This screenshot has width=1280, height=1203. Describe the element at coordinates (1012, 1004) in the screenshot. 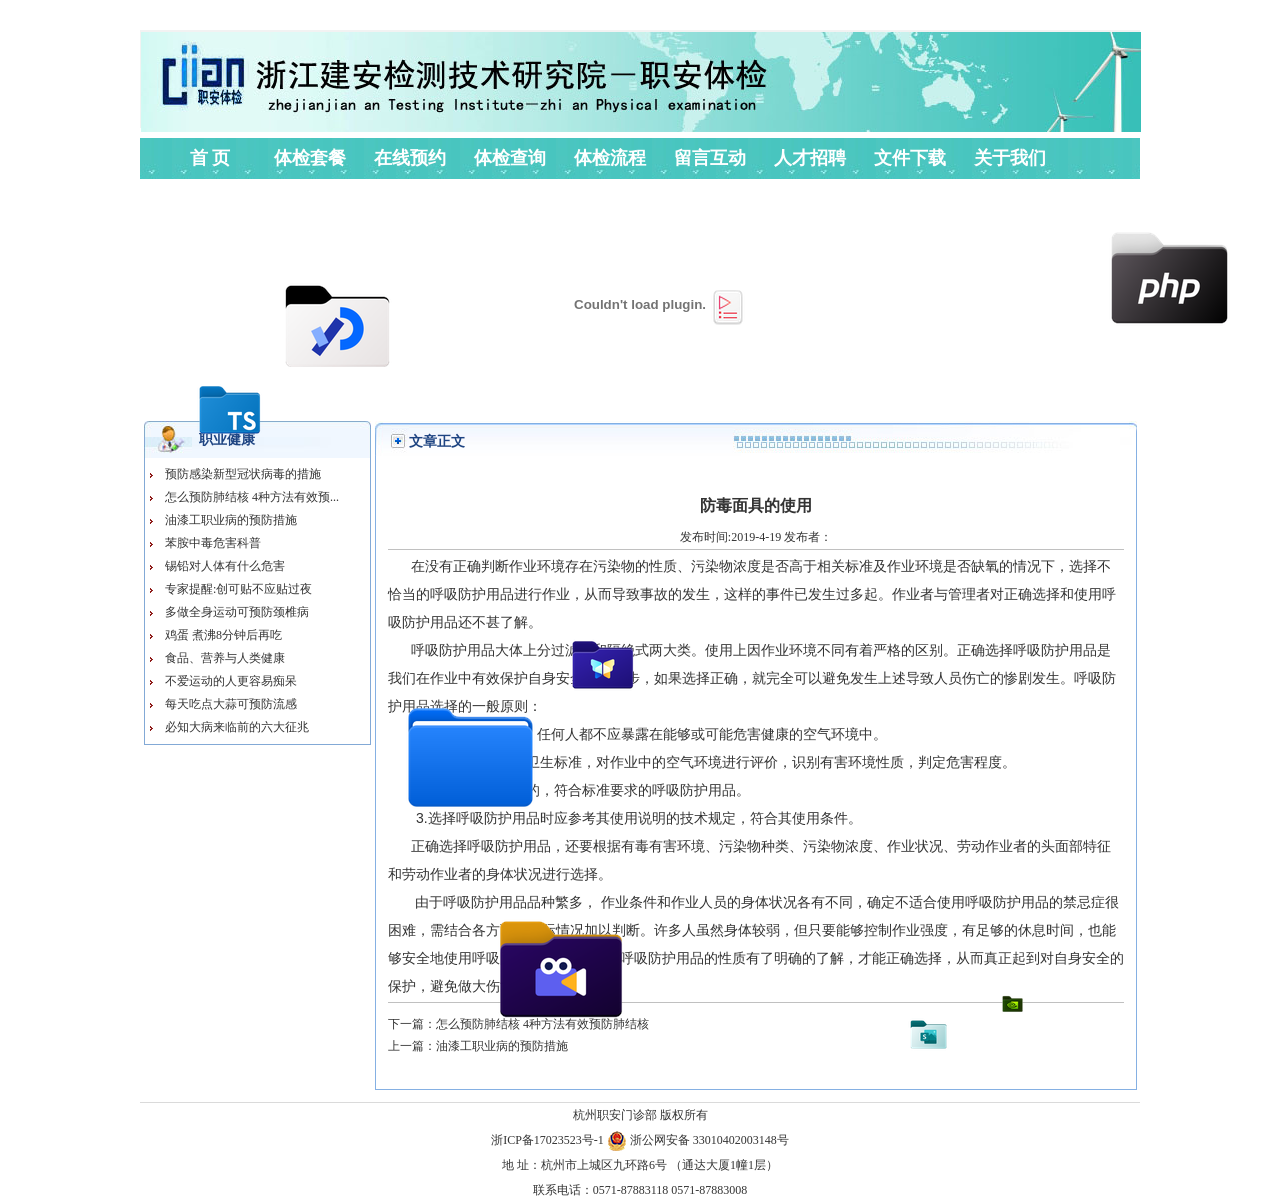

I see `open nvidia files folder` at that location.